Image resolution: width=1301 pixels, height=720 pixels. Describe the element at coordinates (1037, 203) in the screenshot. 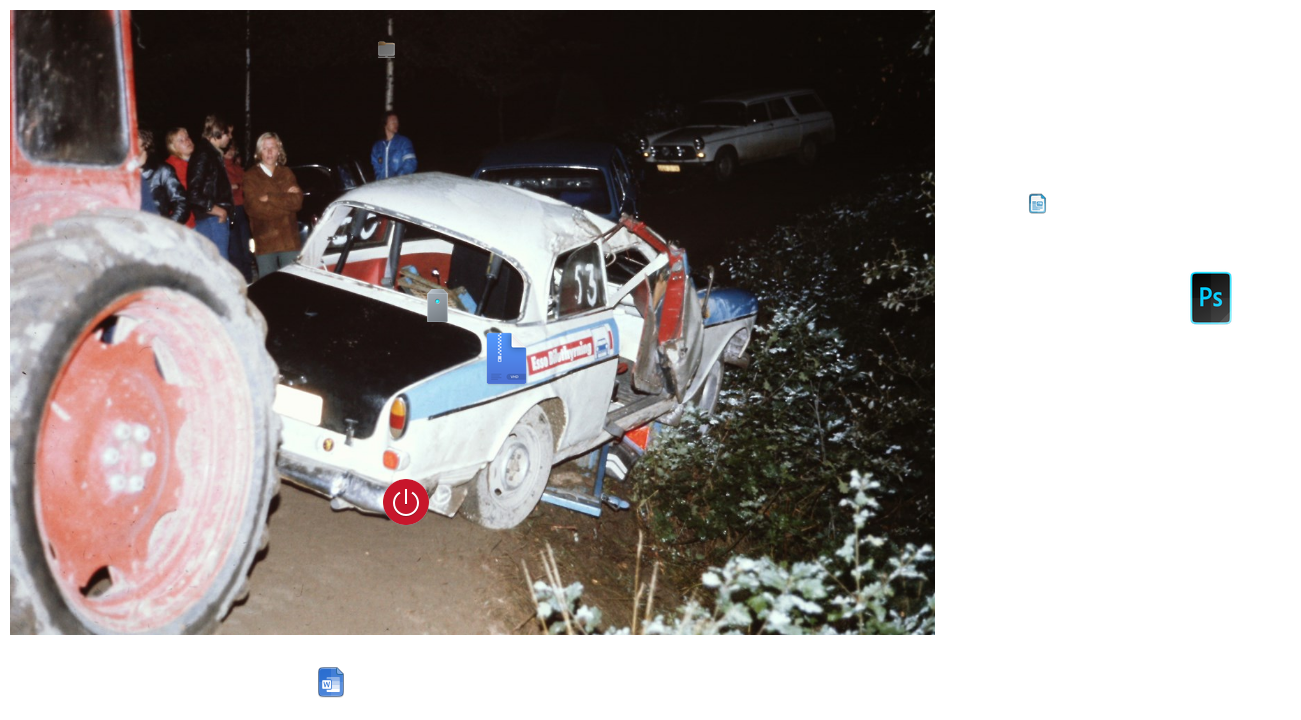

I see `open a libreoffice writer text document` at that location.